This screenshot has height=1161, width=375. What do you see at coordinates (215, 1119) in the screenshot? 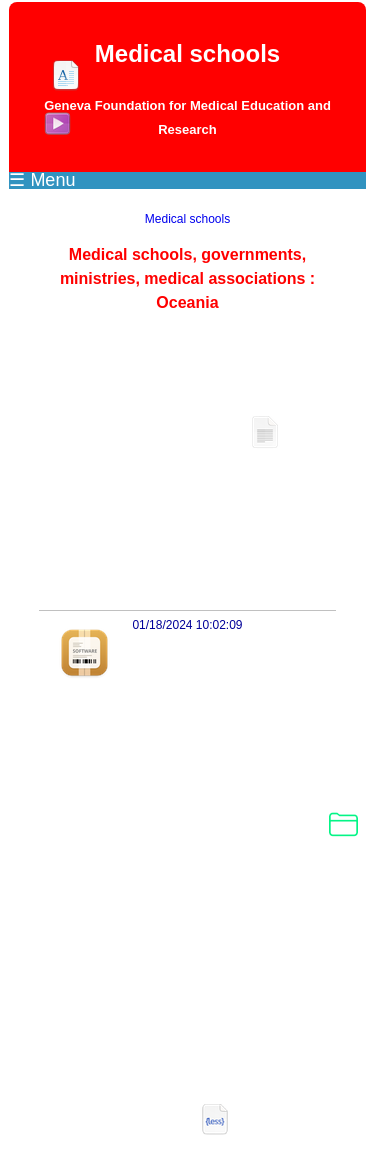
I see `a LESS stylesheet file` at bounding box center [215, 1119].